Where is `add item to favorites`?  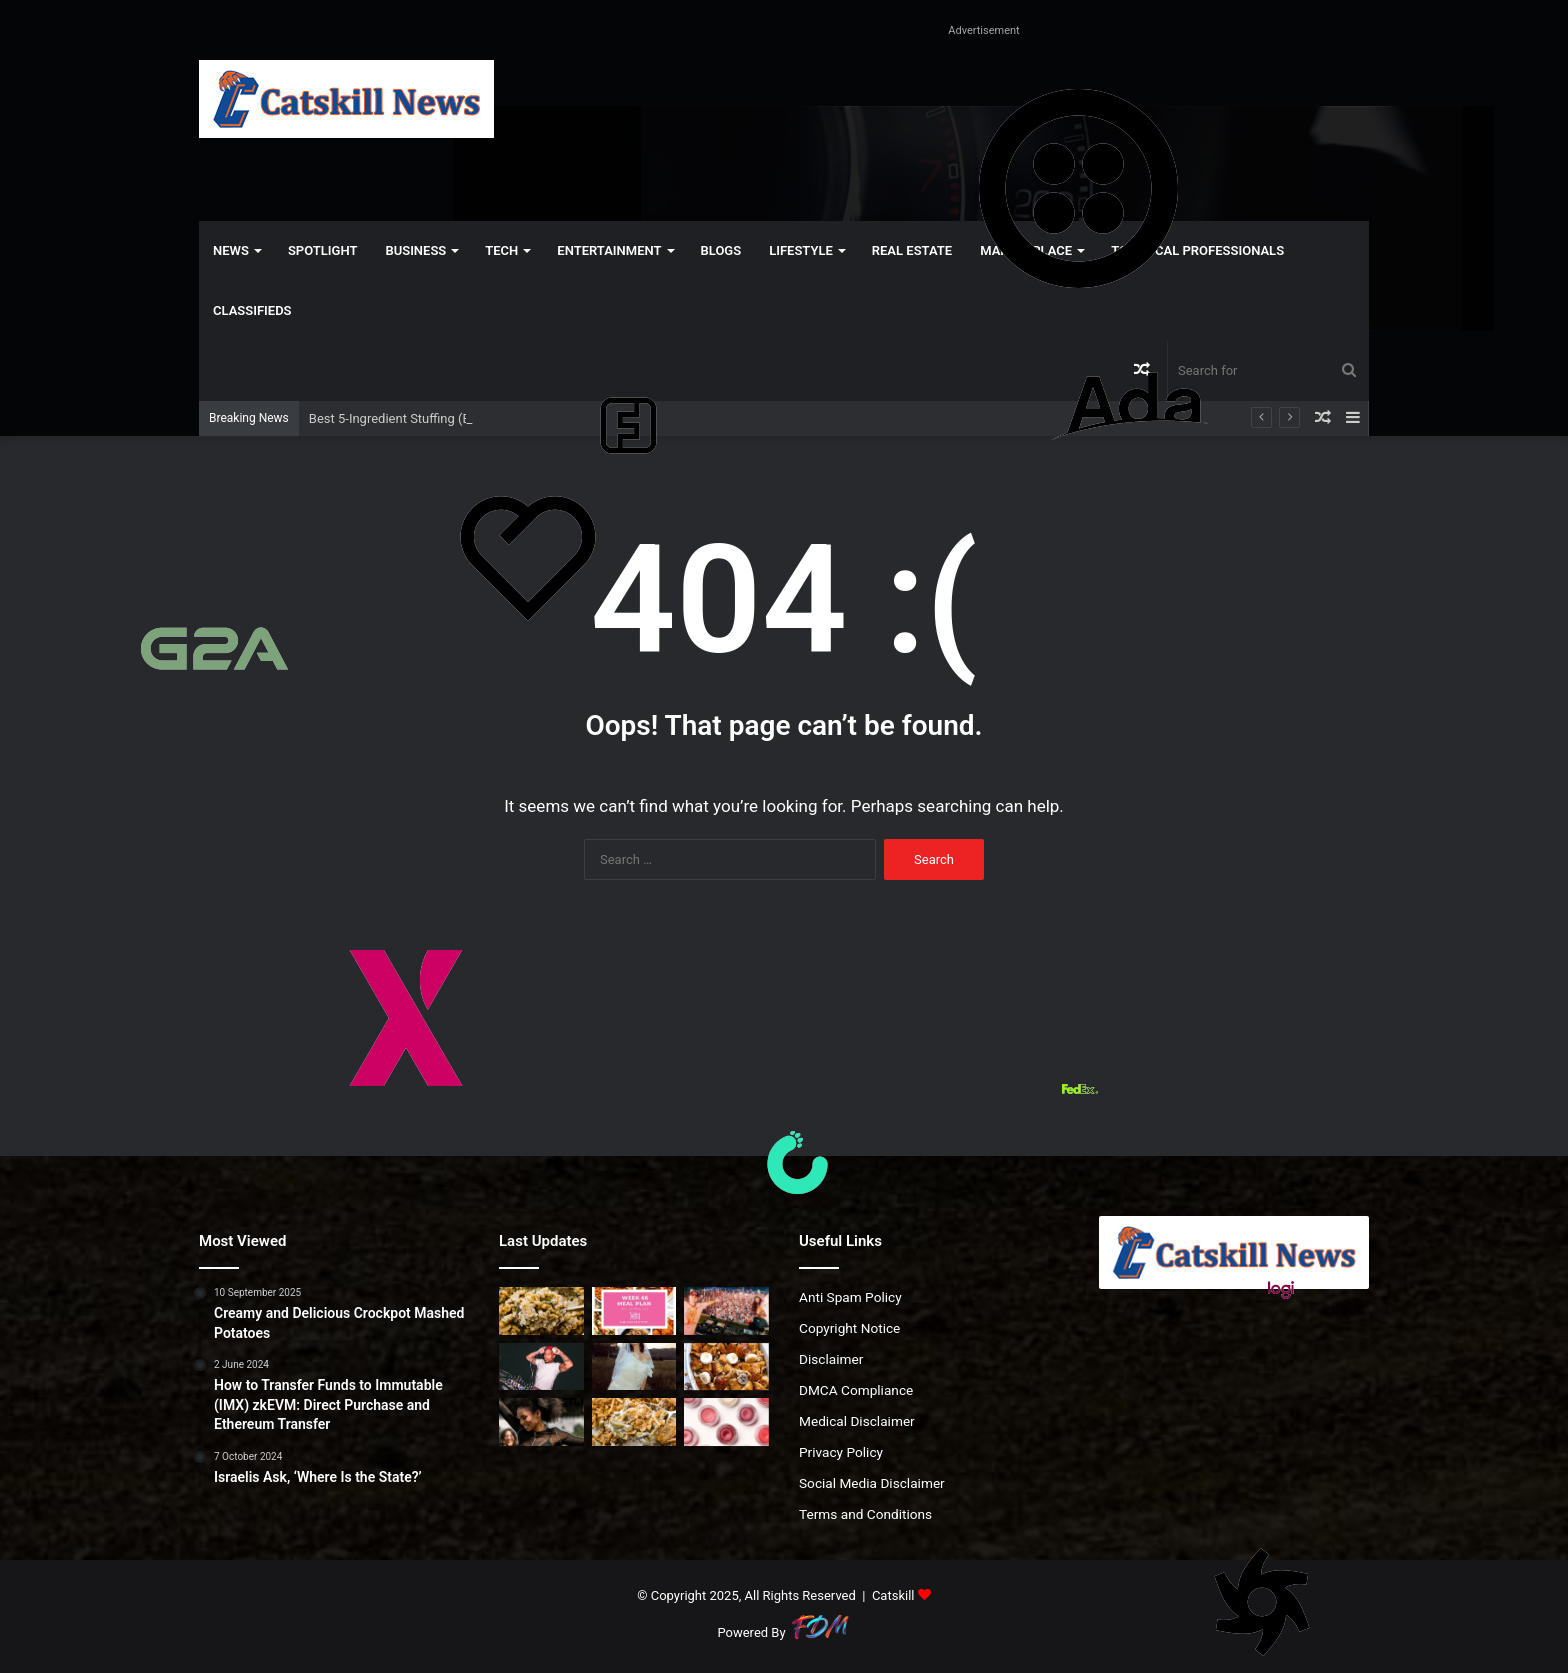
add item to favorites is located at coordinates (528, 557).